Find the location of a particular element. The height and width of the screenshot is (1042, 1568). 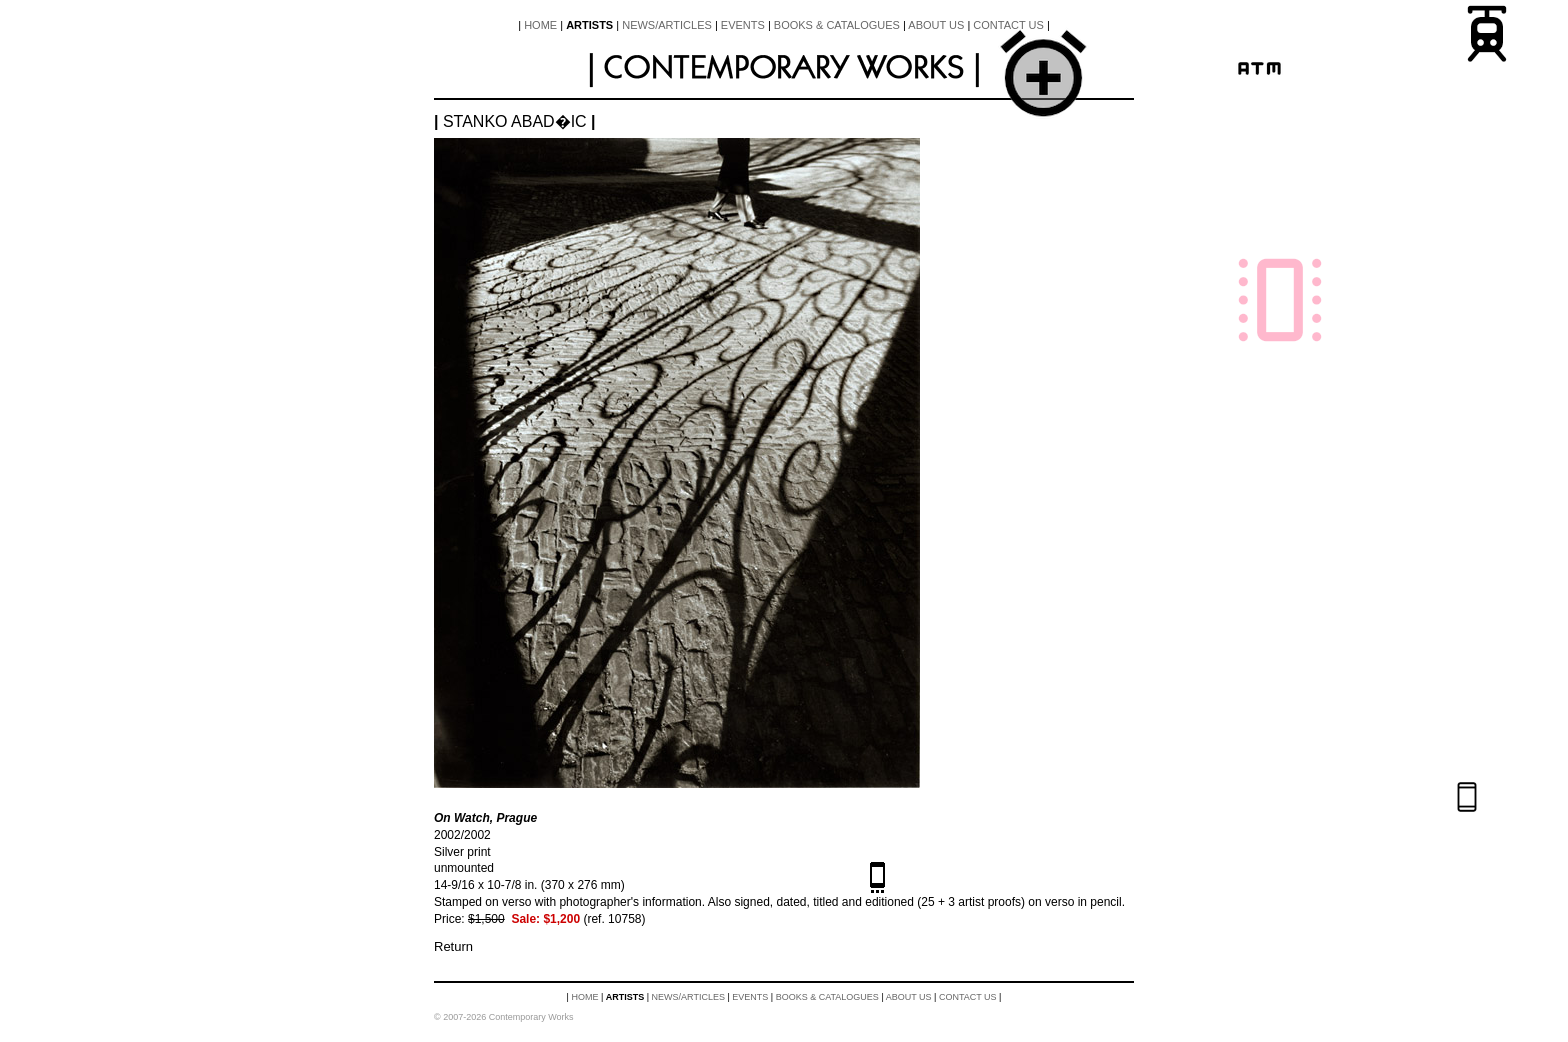

view container or box element is located at coordinates (1280, 300).